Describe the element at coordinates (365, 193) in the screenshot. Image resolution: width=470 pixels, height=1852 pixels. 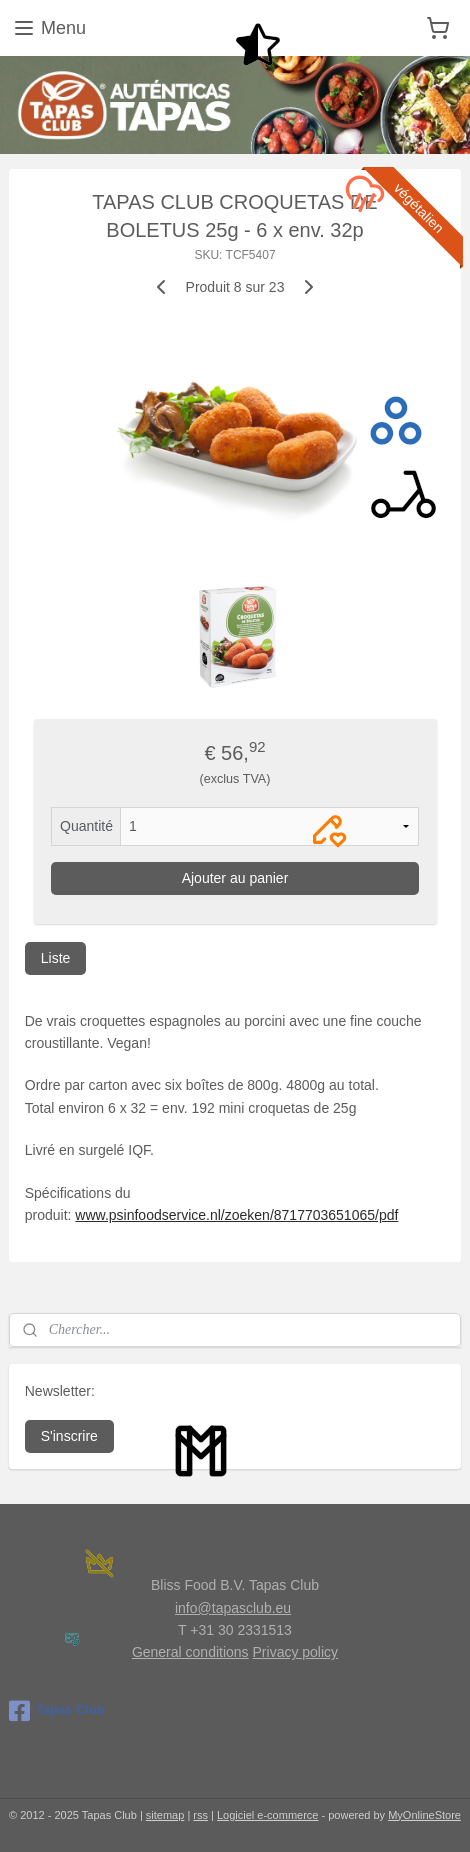
I see `indicates rainy and windy weather conditions` at that location.